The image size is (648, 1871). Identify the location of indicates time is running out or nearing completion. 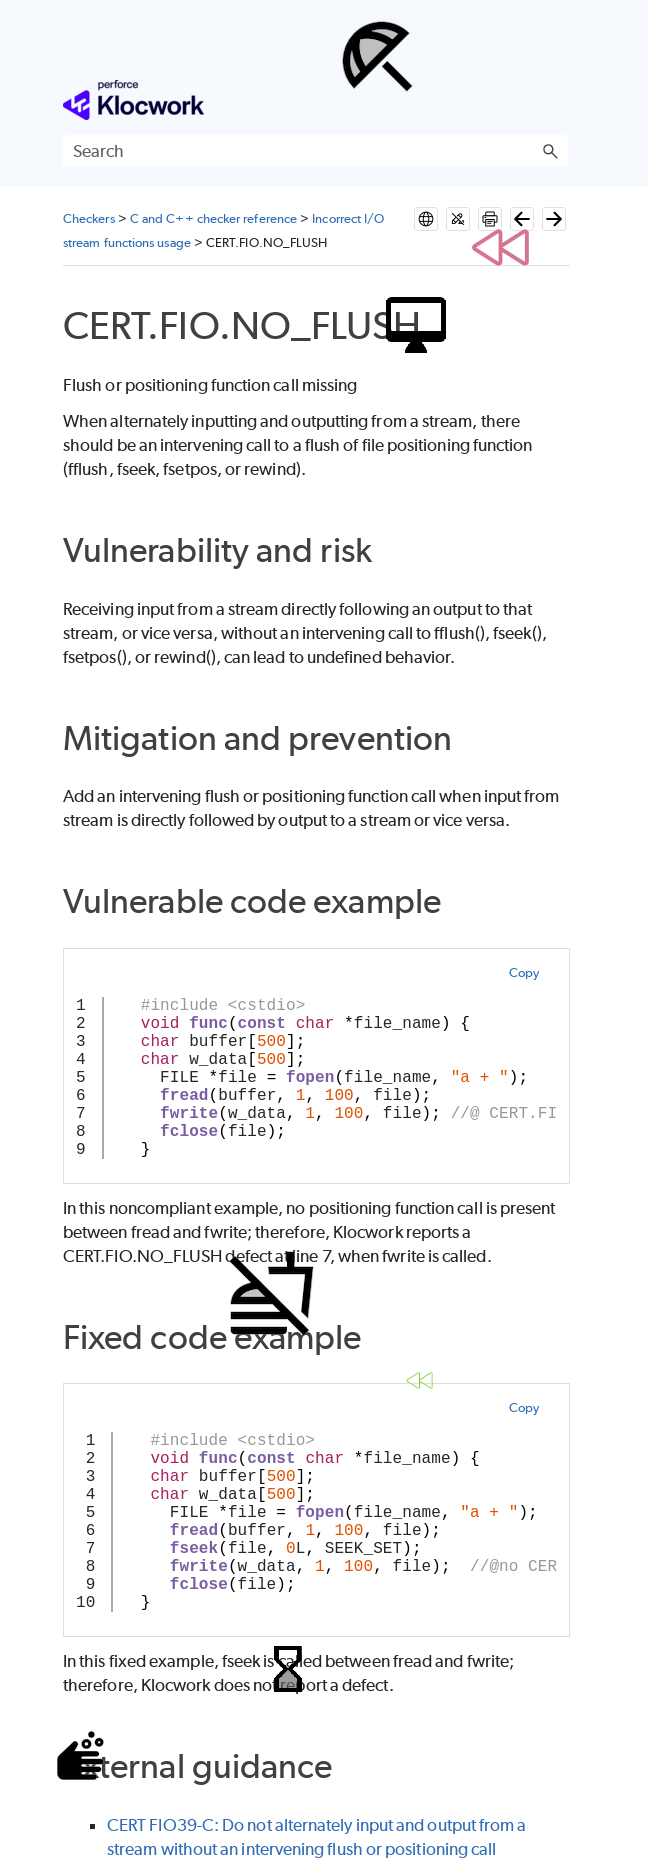
(288, 1669).